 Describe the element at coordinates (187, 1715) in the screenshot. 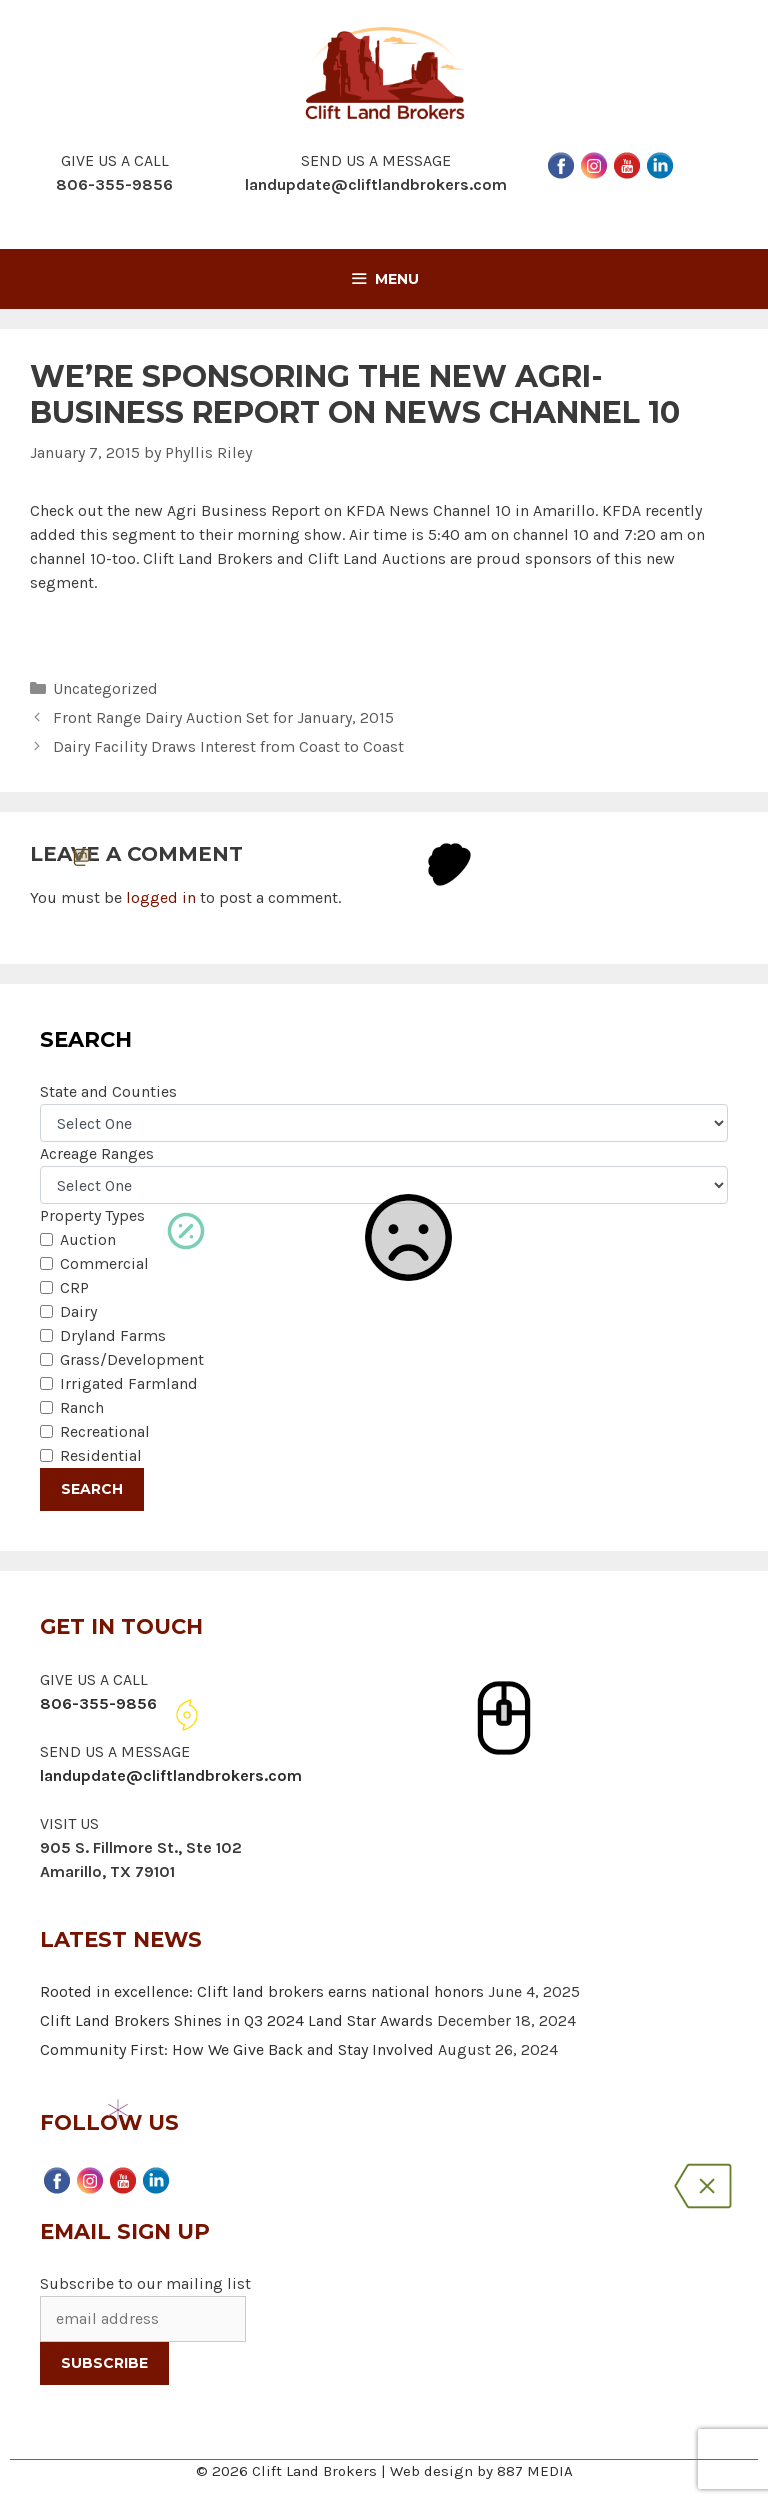

I see `indicates hurricane or tropical storm warning` at that location.